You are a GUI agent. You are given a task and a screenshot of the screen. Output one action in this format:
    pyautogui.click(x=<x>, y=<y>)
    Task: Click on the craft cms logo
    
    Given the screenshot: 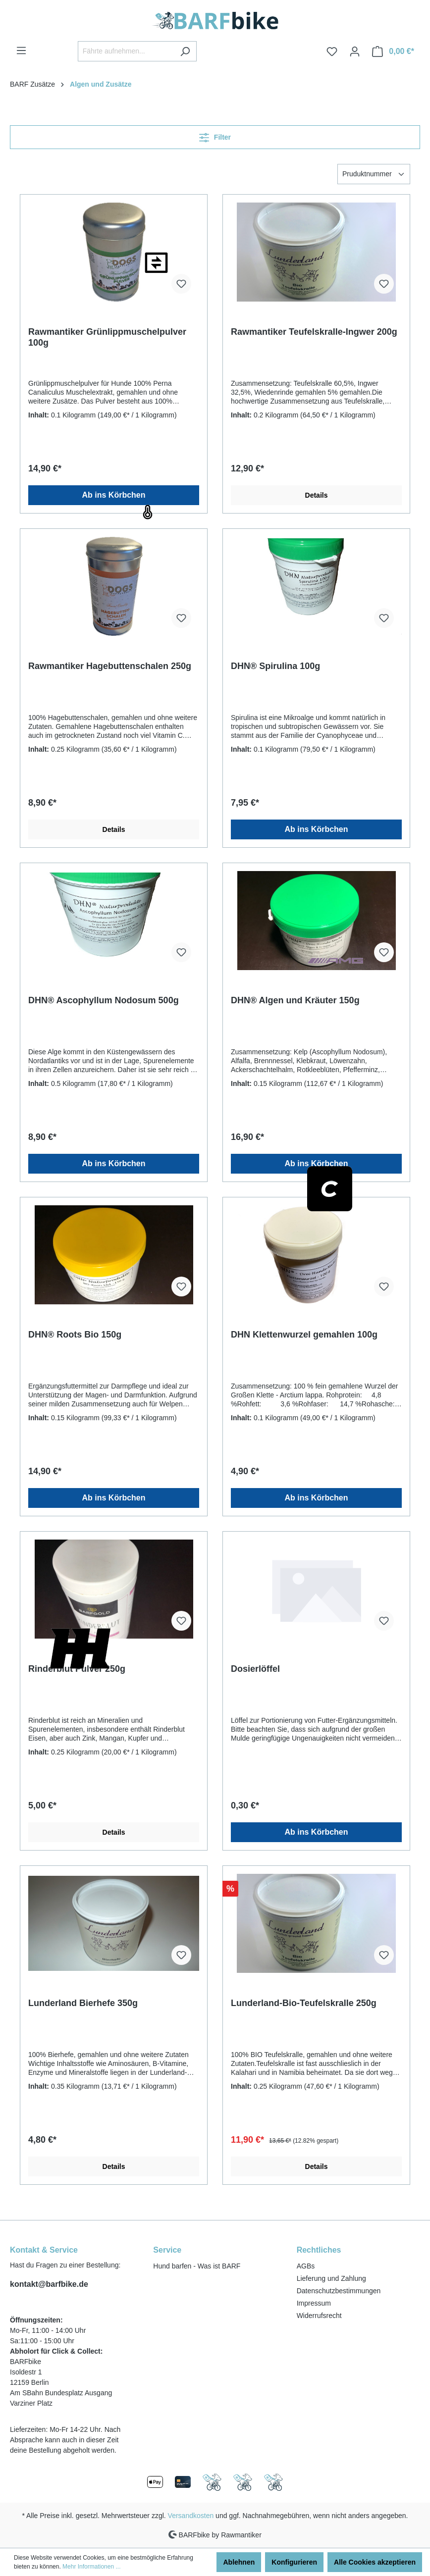 What is the action you would take?
    pyautogui.click(x=329, y=1188)
    